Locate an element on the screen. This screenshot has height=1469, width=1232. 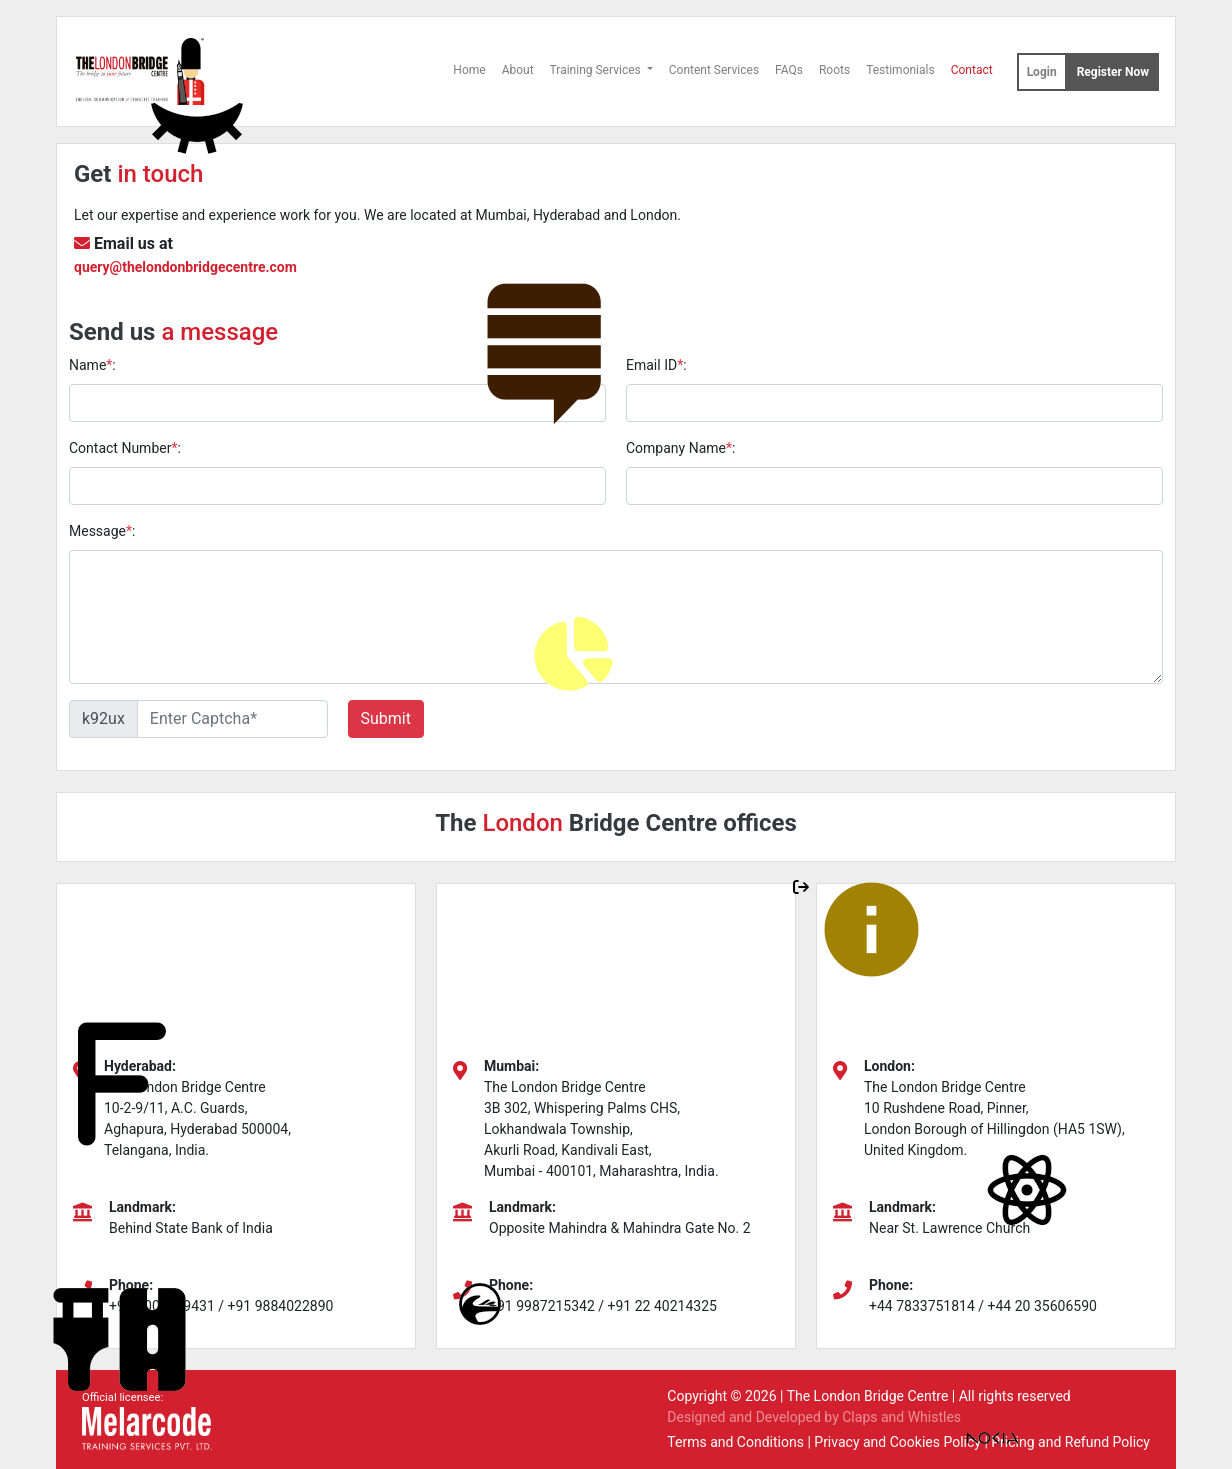
Nokia brand logo is located at coordinates (993, 1438).